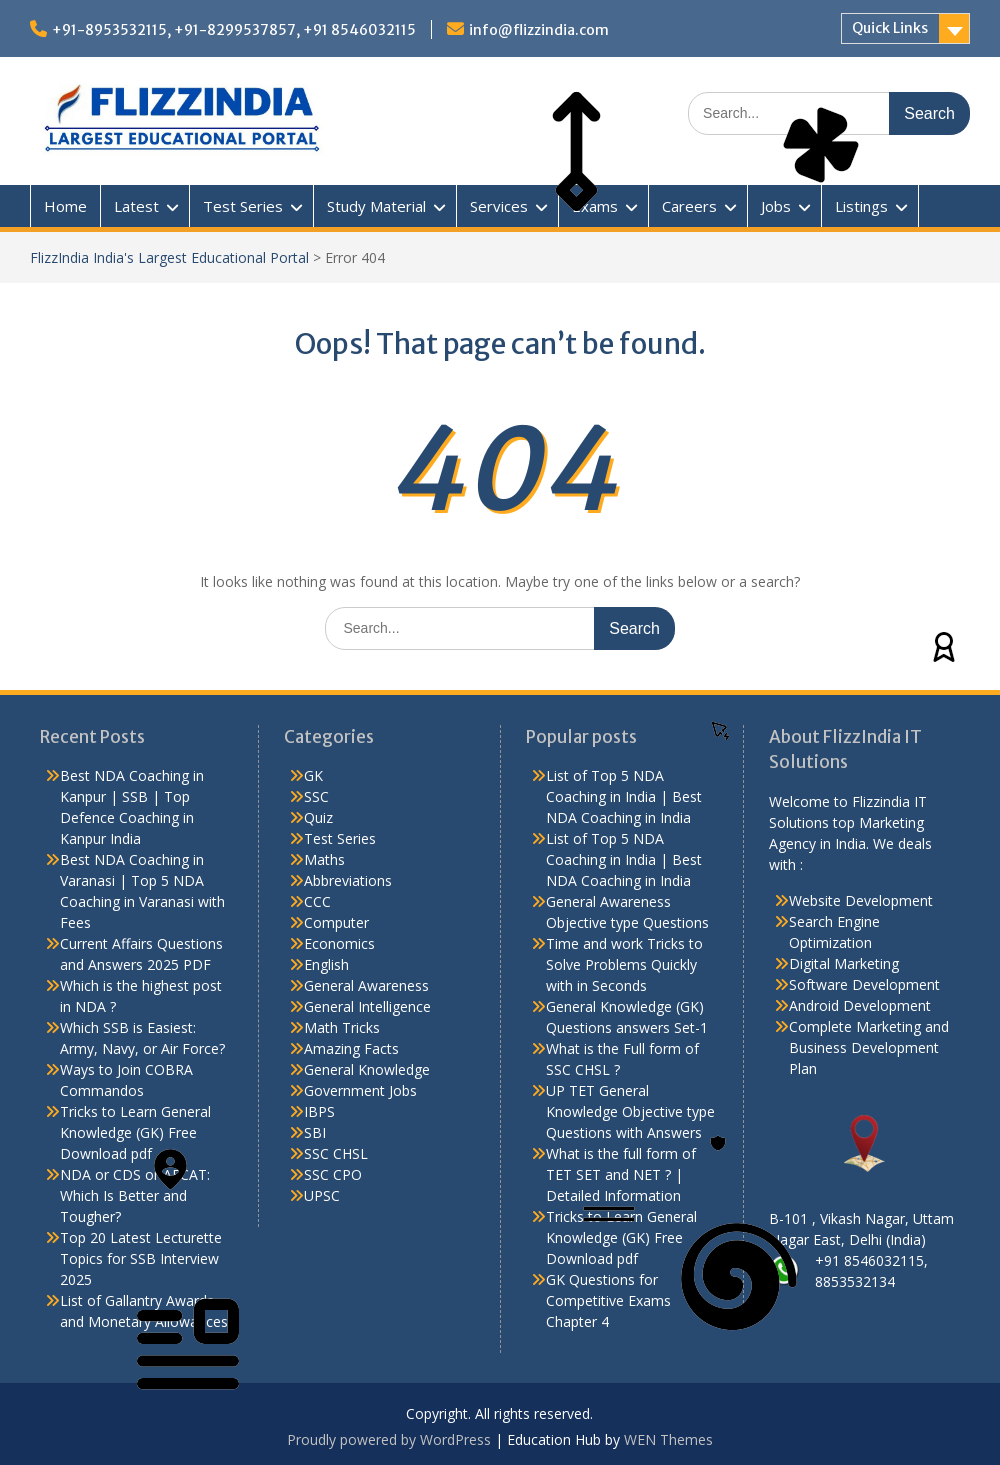 This screenshot has height=1465, width=1000. Describe the element at coordinates (720, 730) in the screenshot. I see `cursor with active click or interaction` at that location.